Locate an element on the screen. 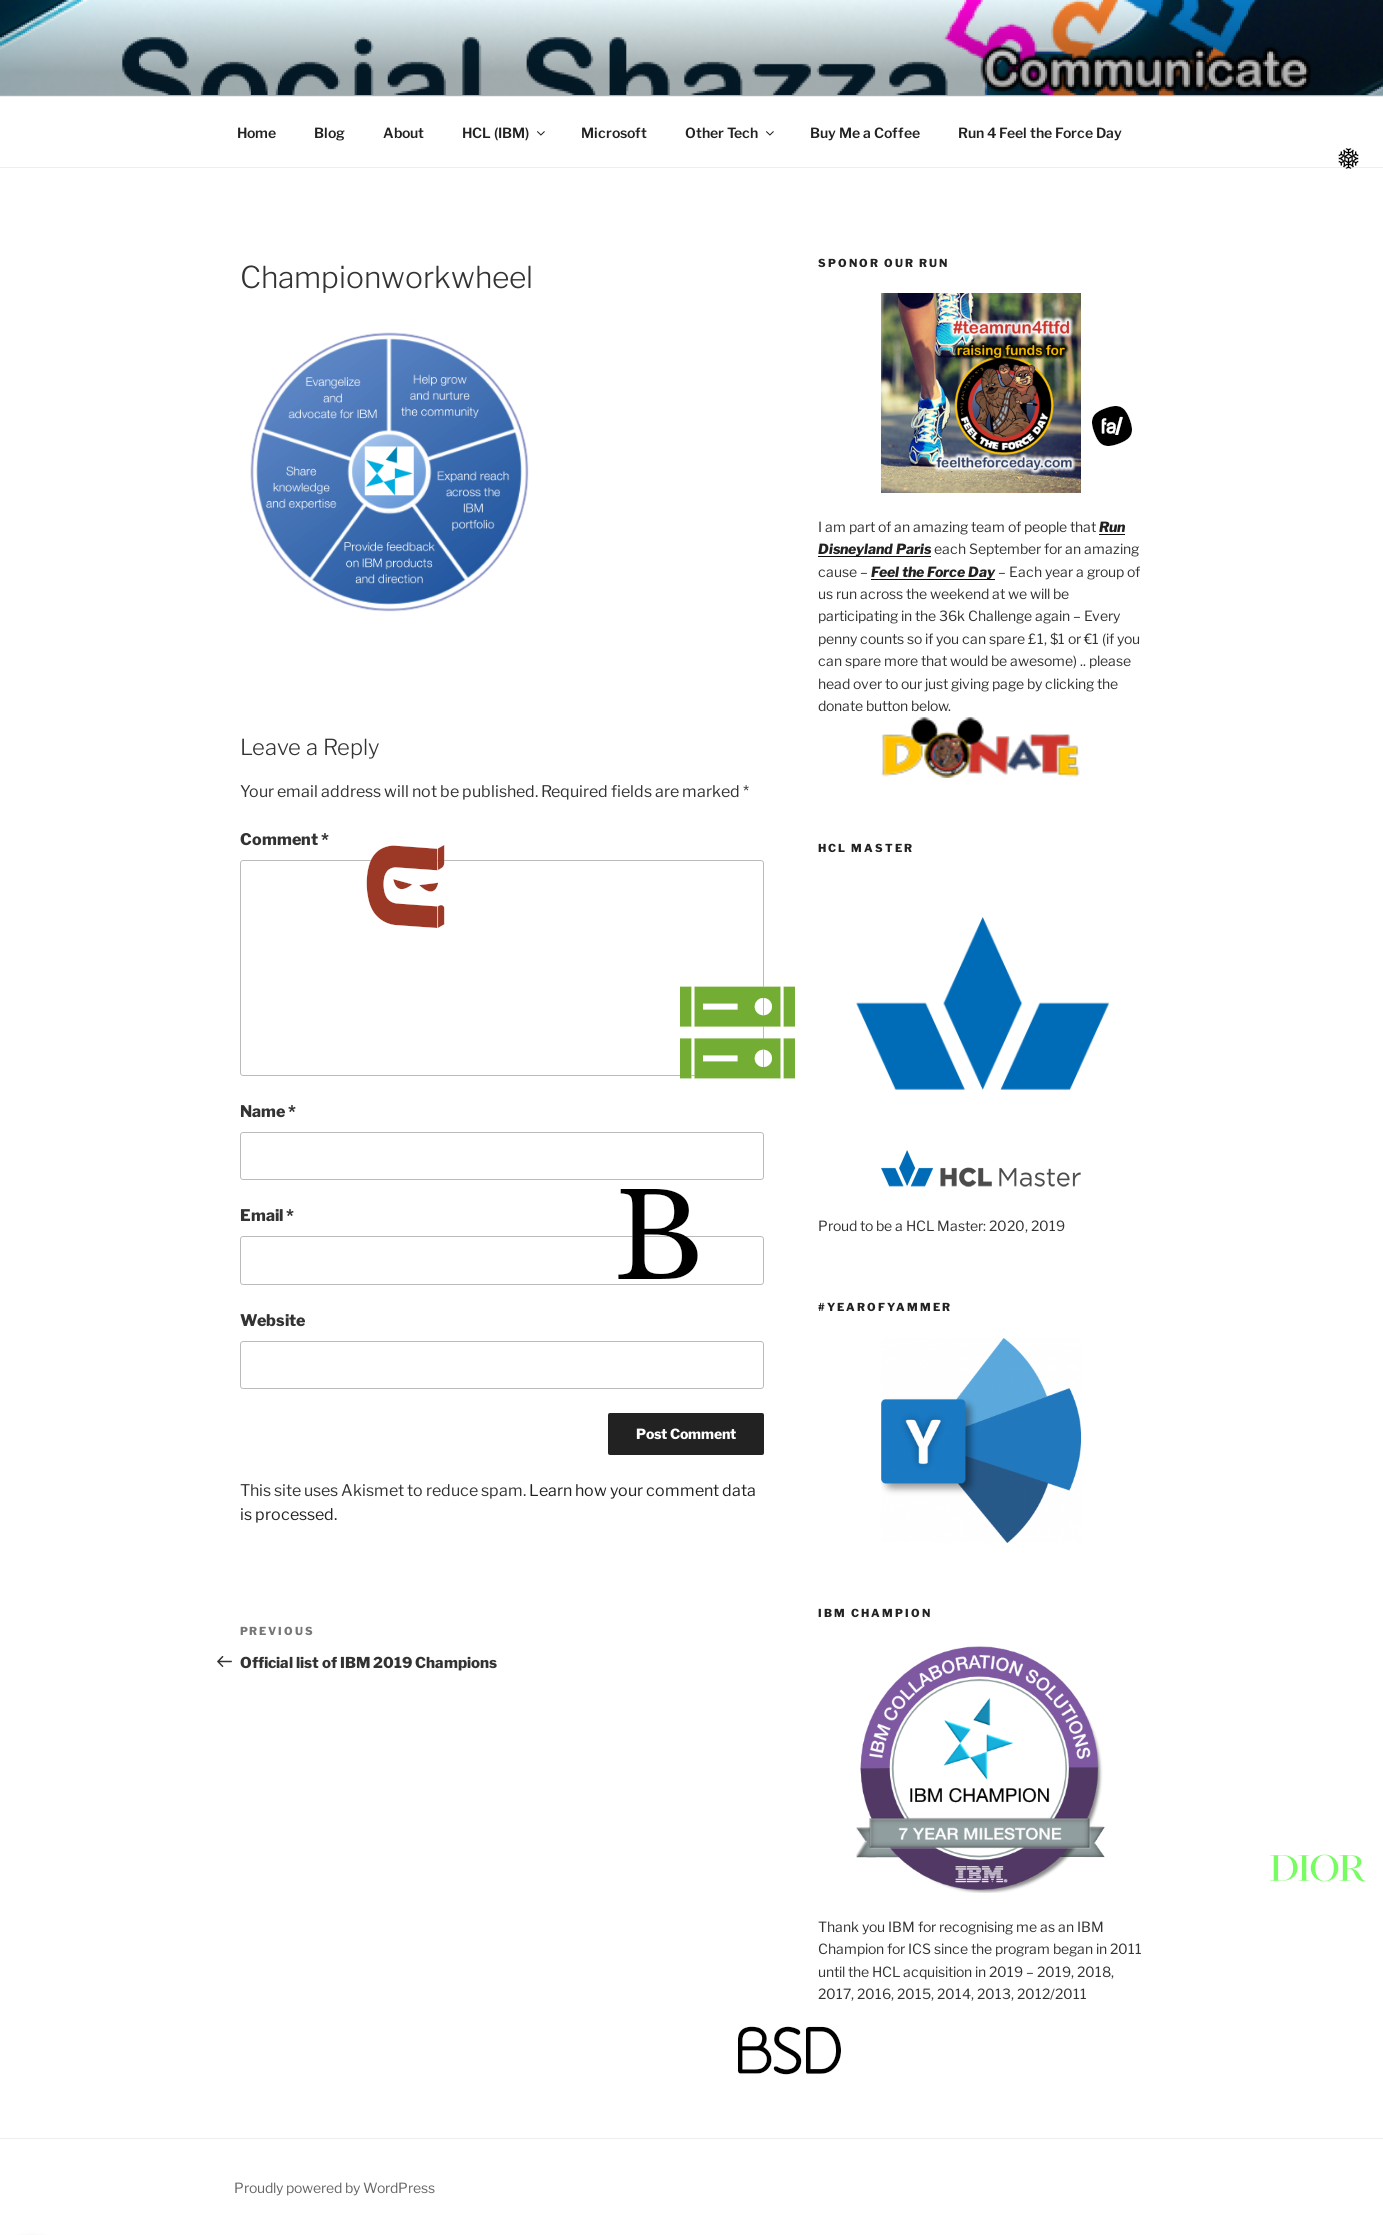 This screenshot has height=2235, width=1383. open fathom analytics dashboard is located at coordinates (1112, 426).